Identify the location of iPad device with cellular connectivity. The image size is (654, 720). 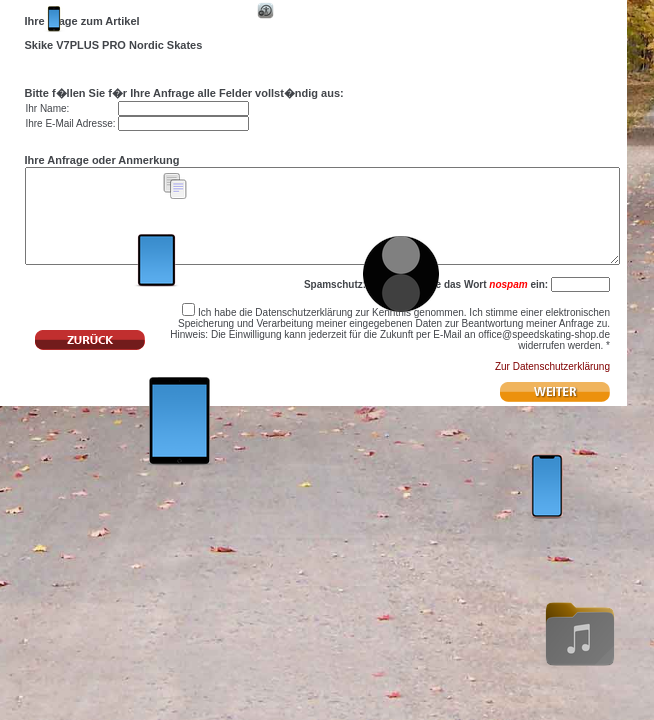
(179, 421).